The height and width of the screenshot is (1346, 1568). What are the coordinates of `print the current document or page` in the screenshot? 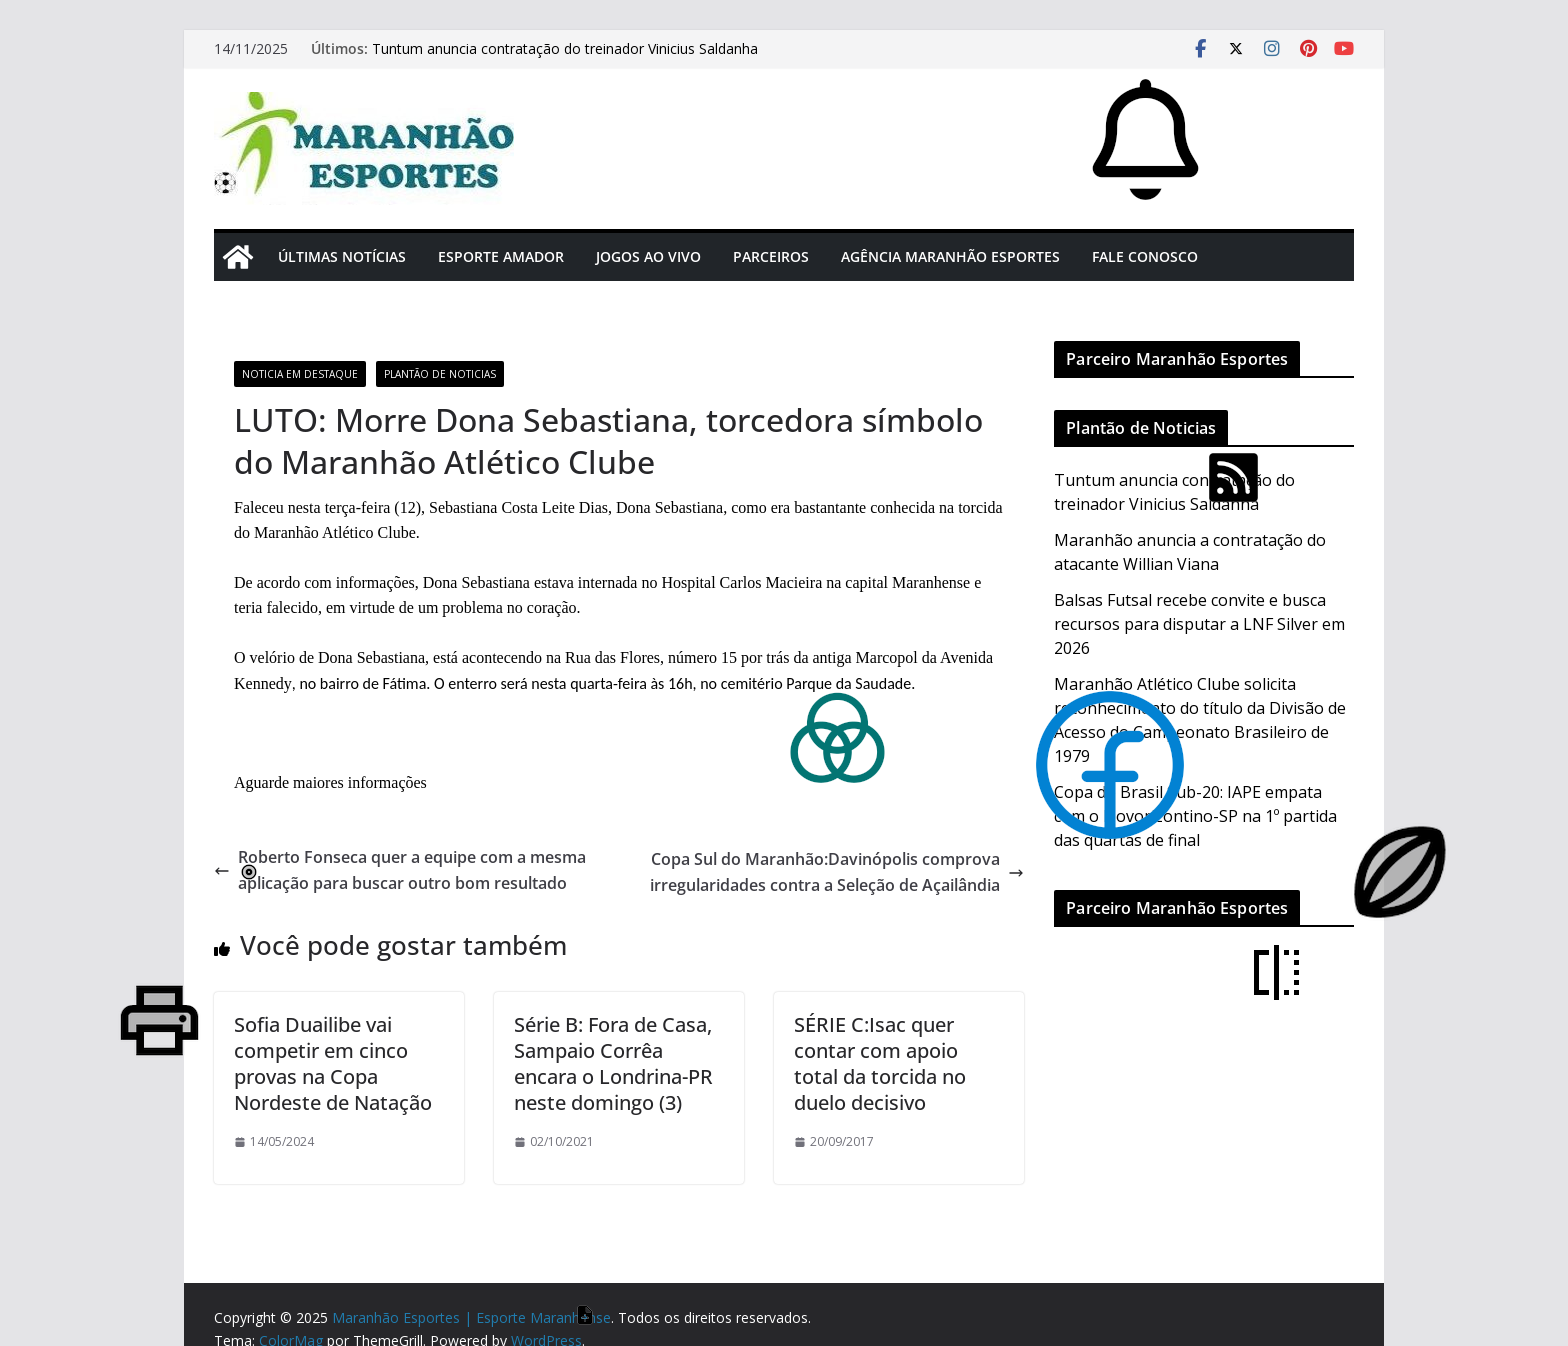 It's located at (159, 1020).